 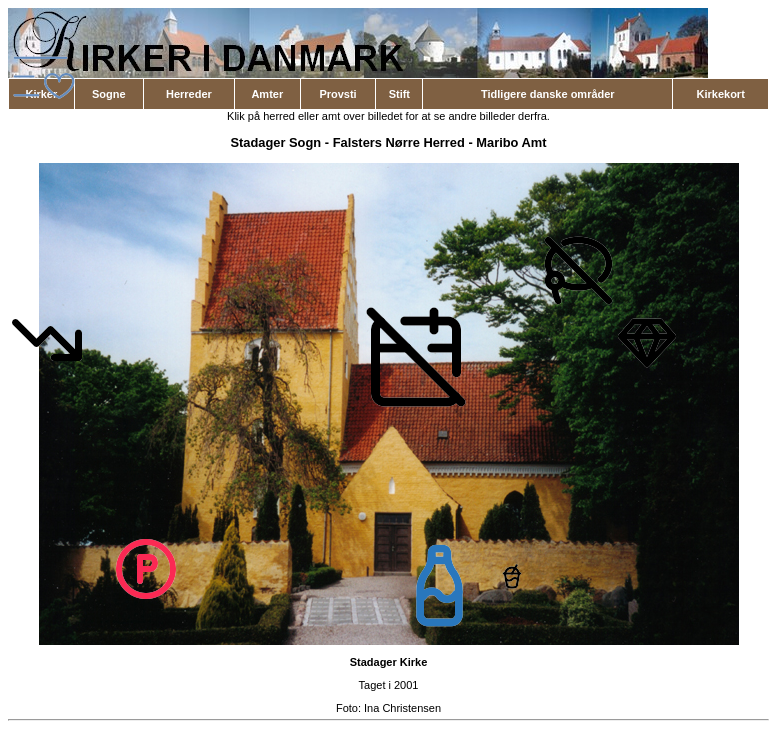 I want to click on disable calendar or scheduling feature, so click(x=416, y=357).